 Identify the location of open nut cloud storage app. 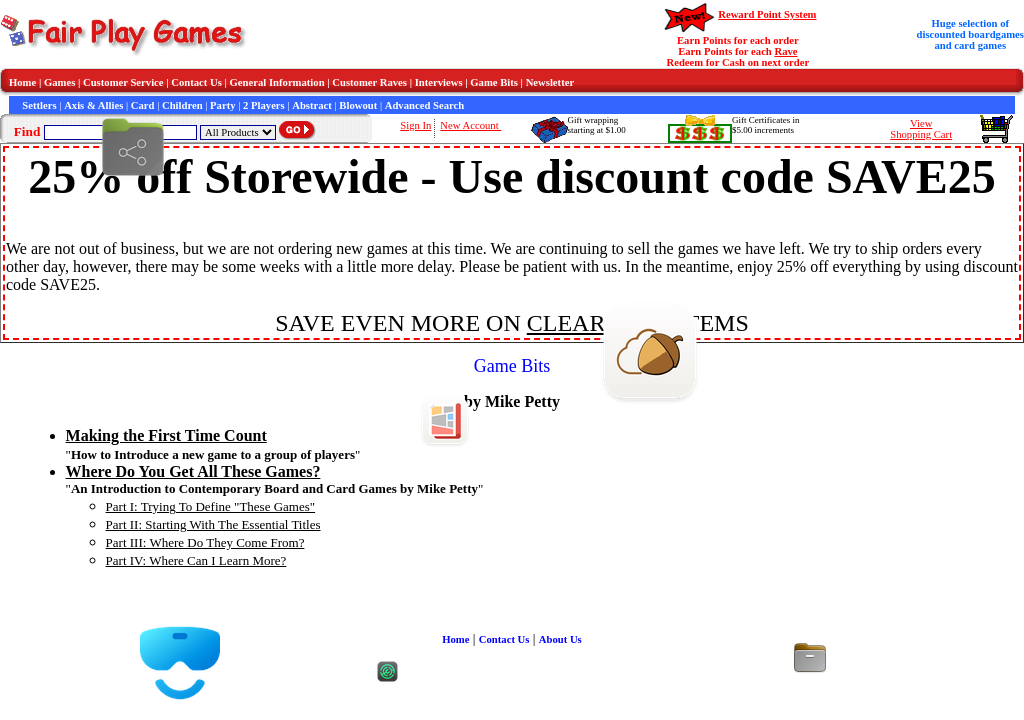
(650, 352).